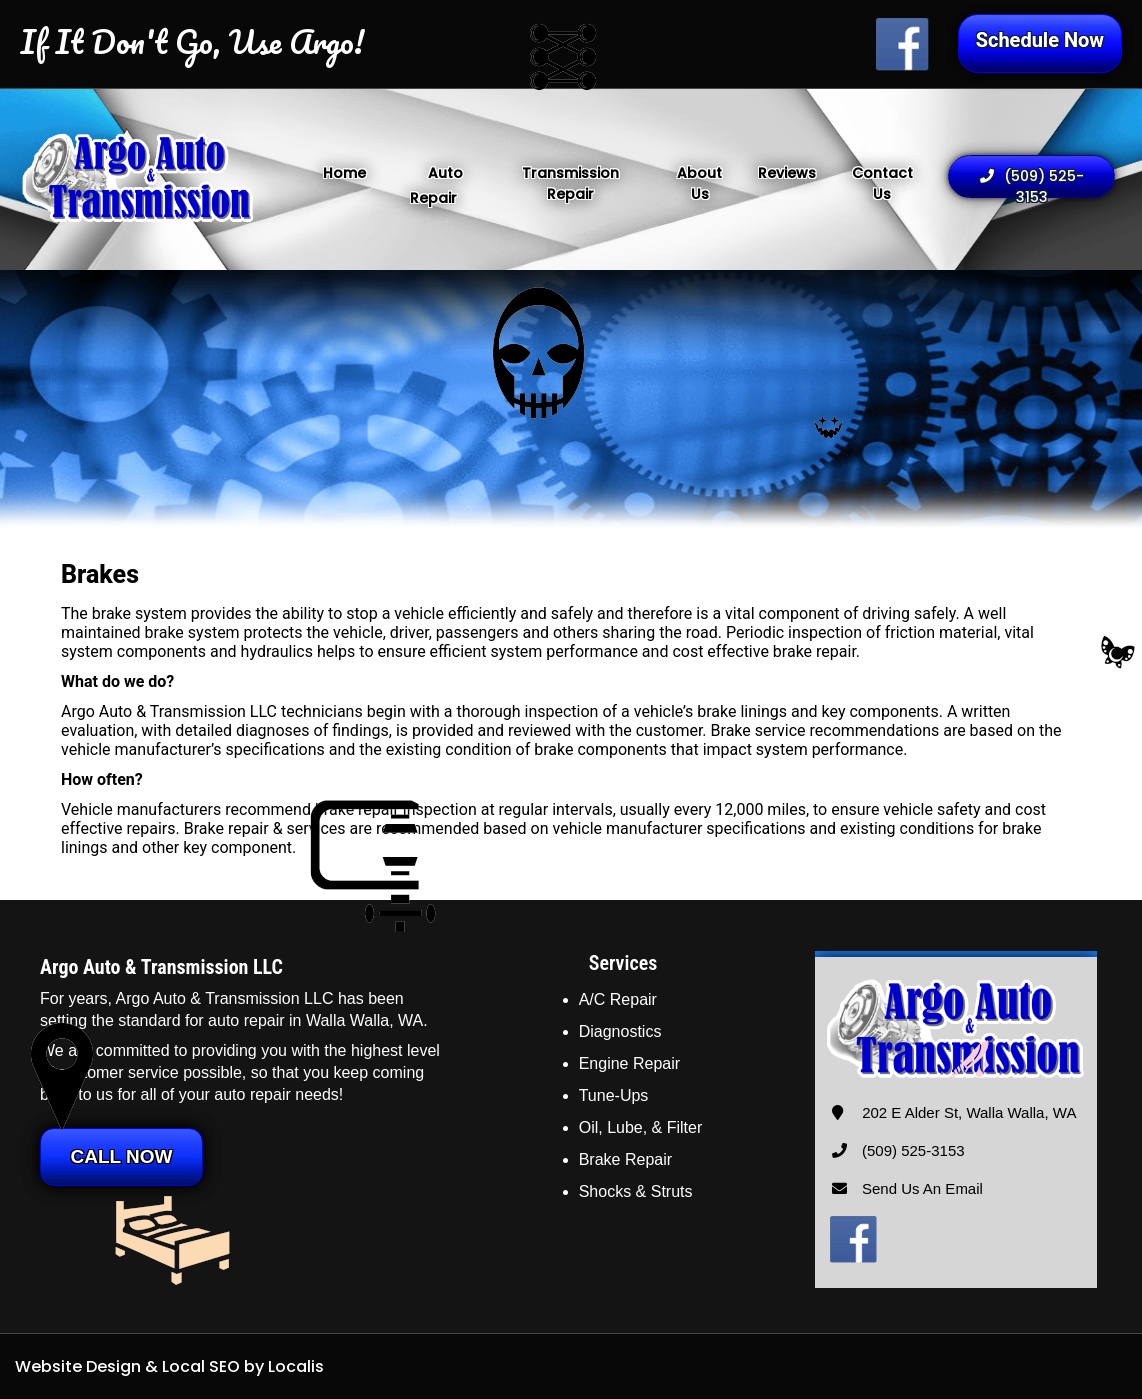  I want to click on neural network or machine learning feature, so click(563, 57).